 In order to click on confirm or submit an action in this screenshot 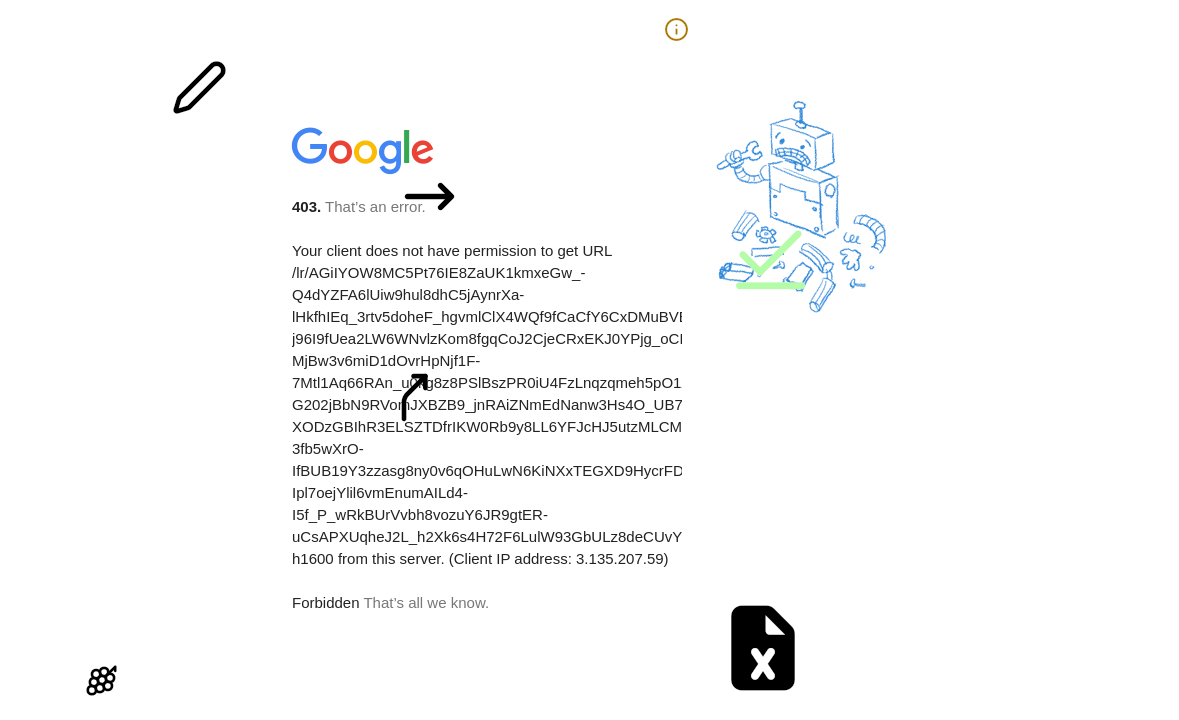, I will do `click(770, 261)`.